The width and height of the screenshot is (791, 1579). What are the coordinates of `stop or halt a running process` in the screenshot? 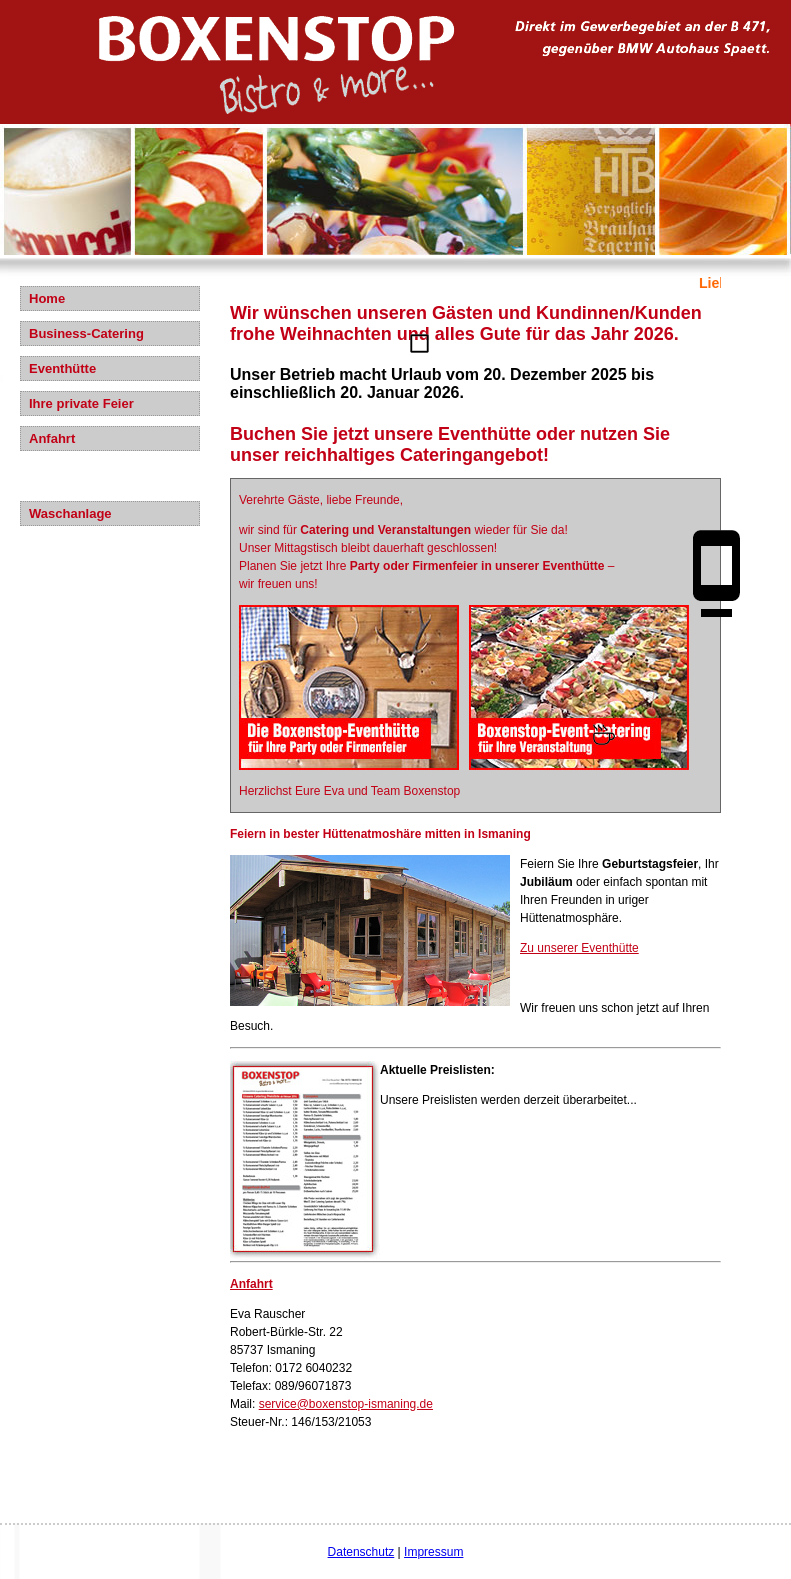 It's located at (419, 343).